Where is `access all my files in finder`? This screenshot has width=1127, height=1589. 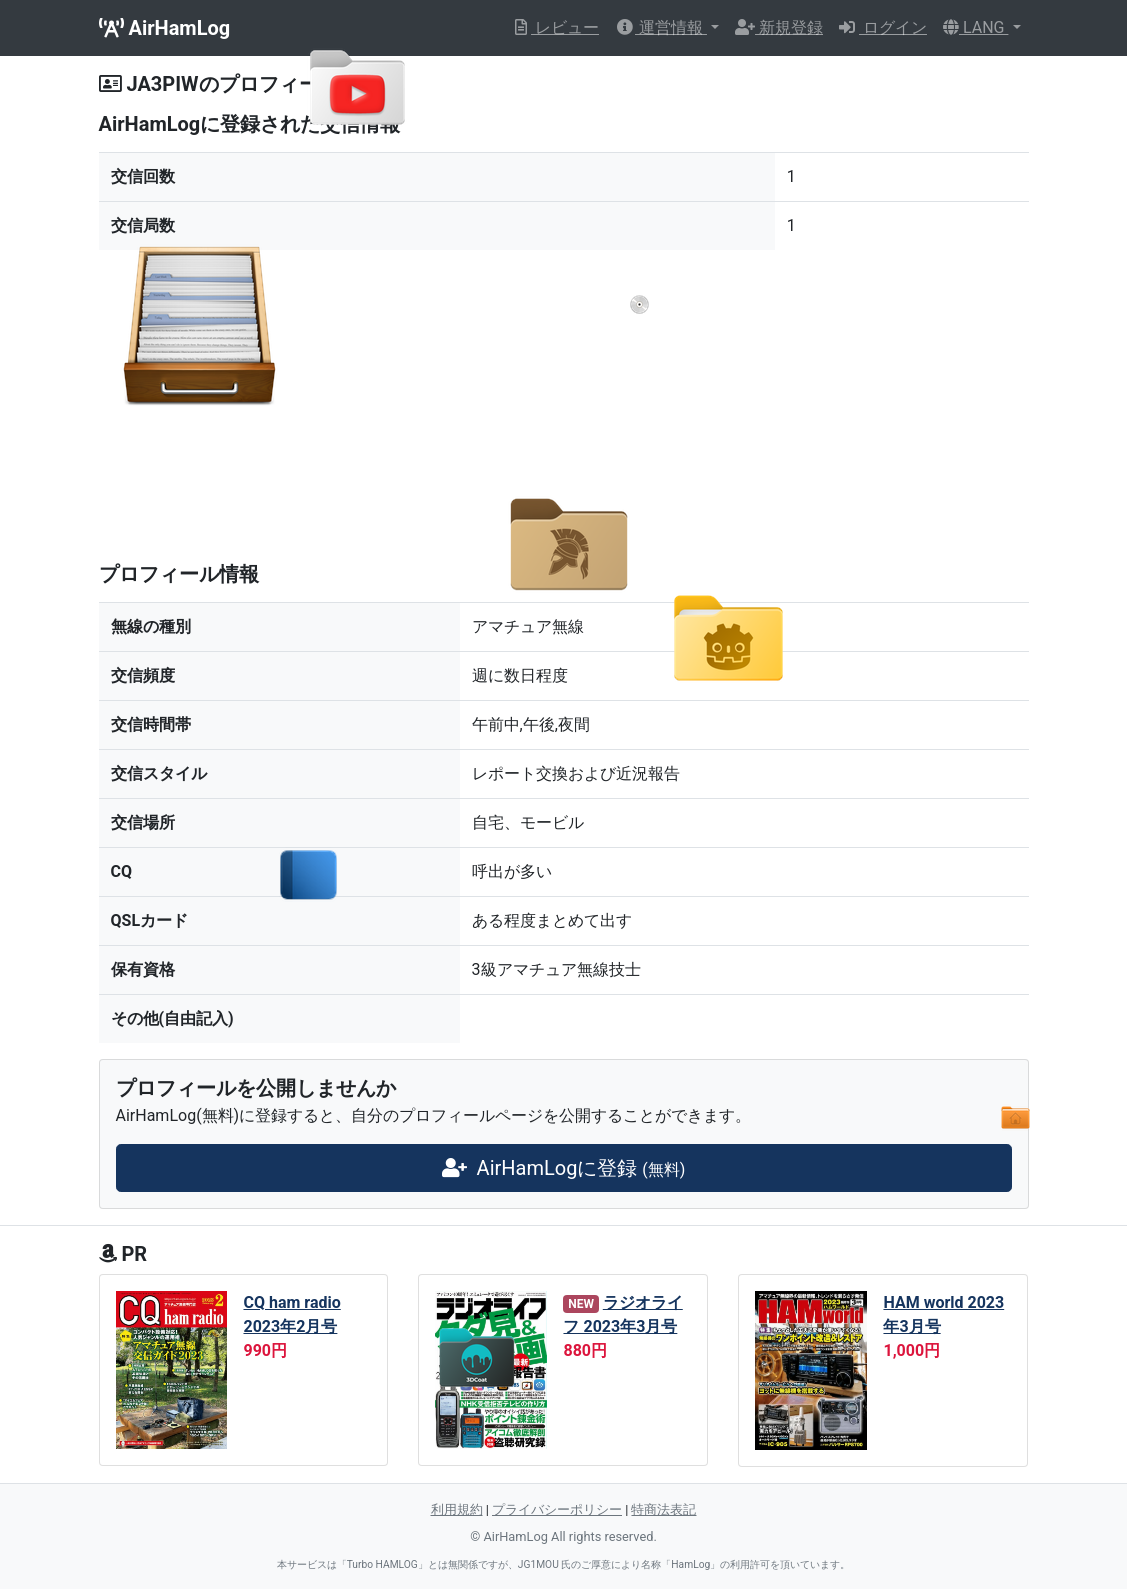
access all my files in finder is located at coordinates (199, 327).